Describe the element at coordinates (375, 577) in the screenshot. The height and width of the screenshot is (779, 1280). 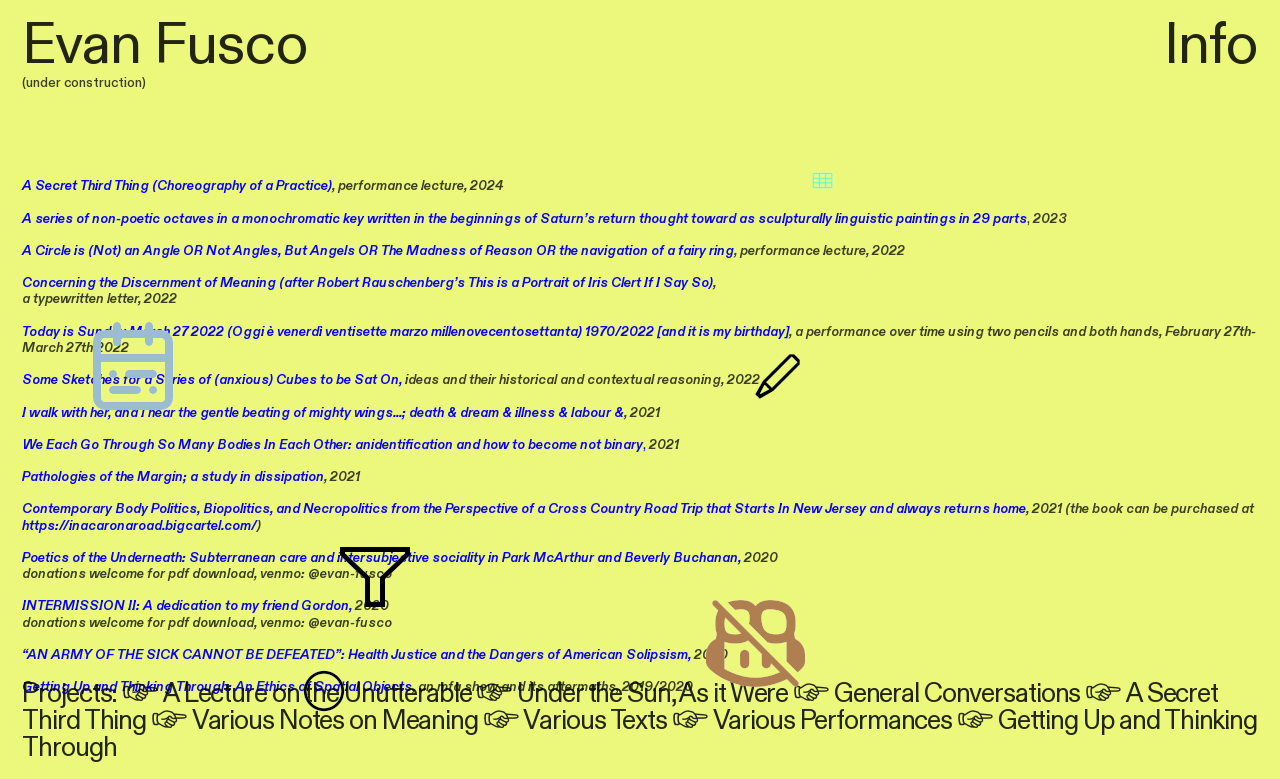
I see `filter or sort list items` at that location.